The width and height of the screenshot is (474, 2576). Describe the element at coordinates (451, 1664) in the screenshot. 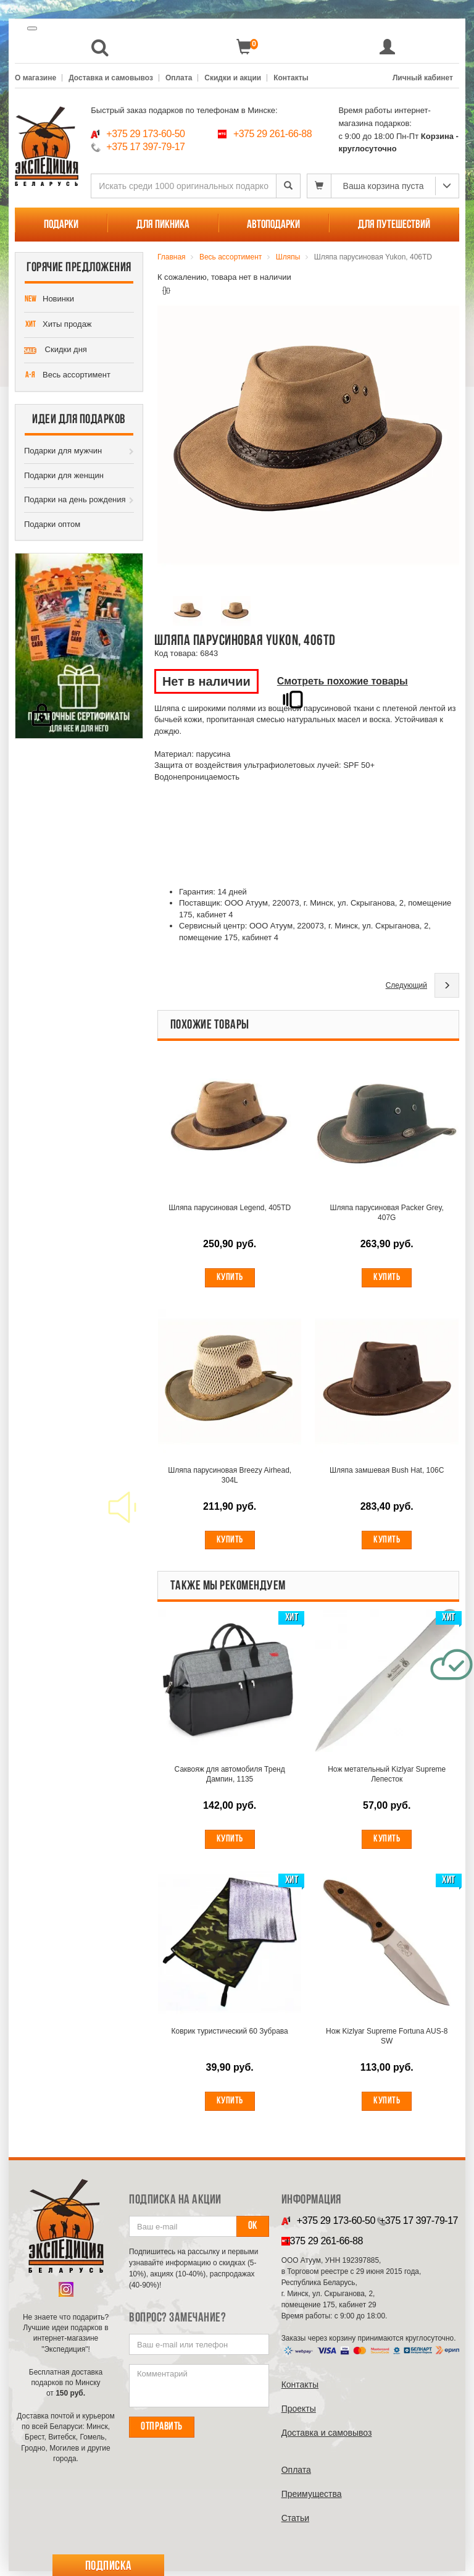

I see `file successfully uploaded to cloud storage` at that location.